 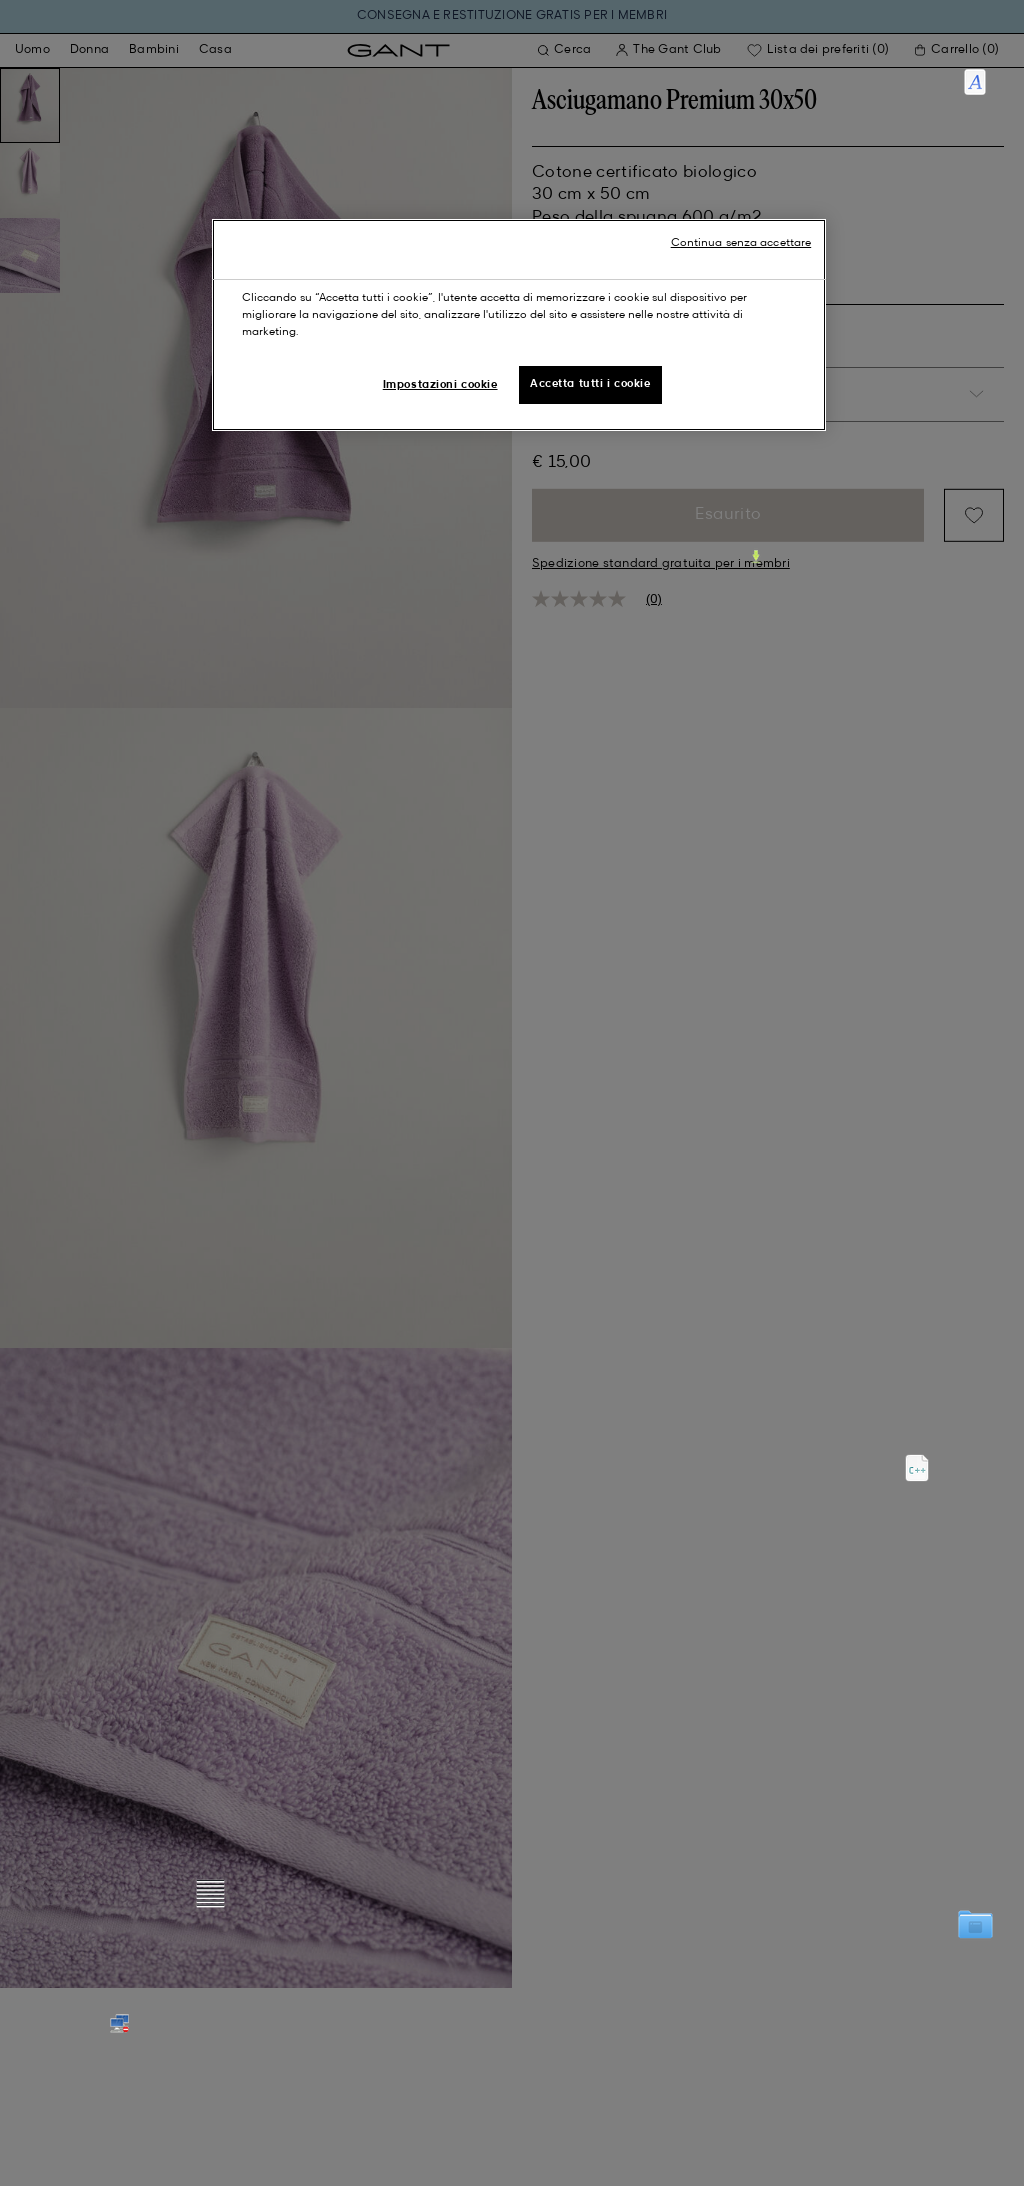 I want to click on justify text to fill the full width, so click(x=210, y=1893).